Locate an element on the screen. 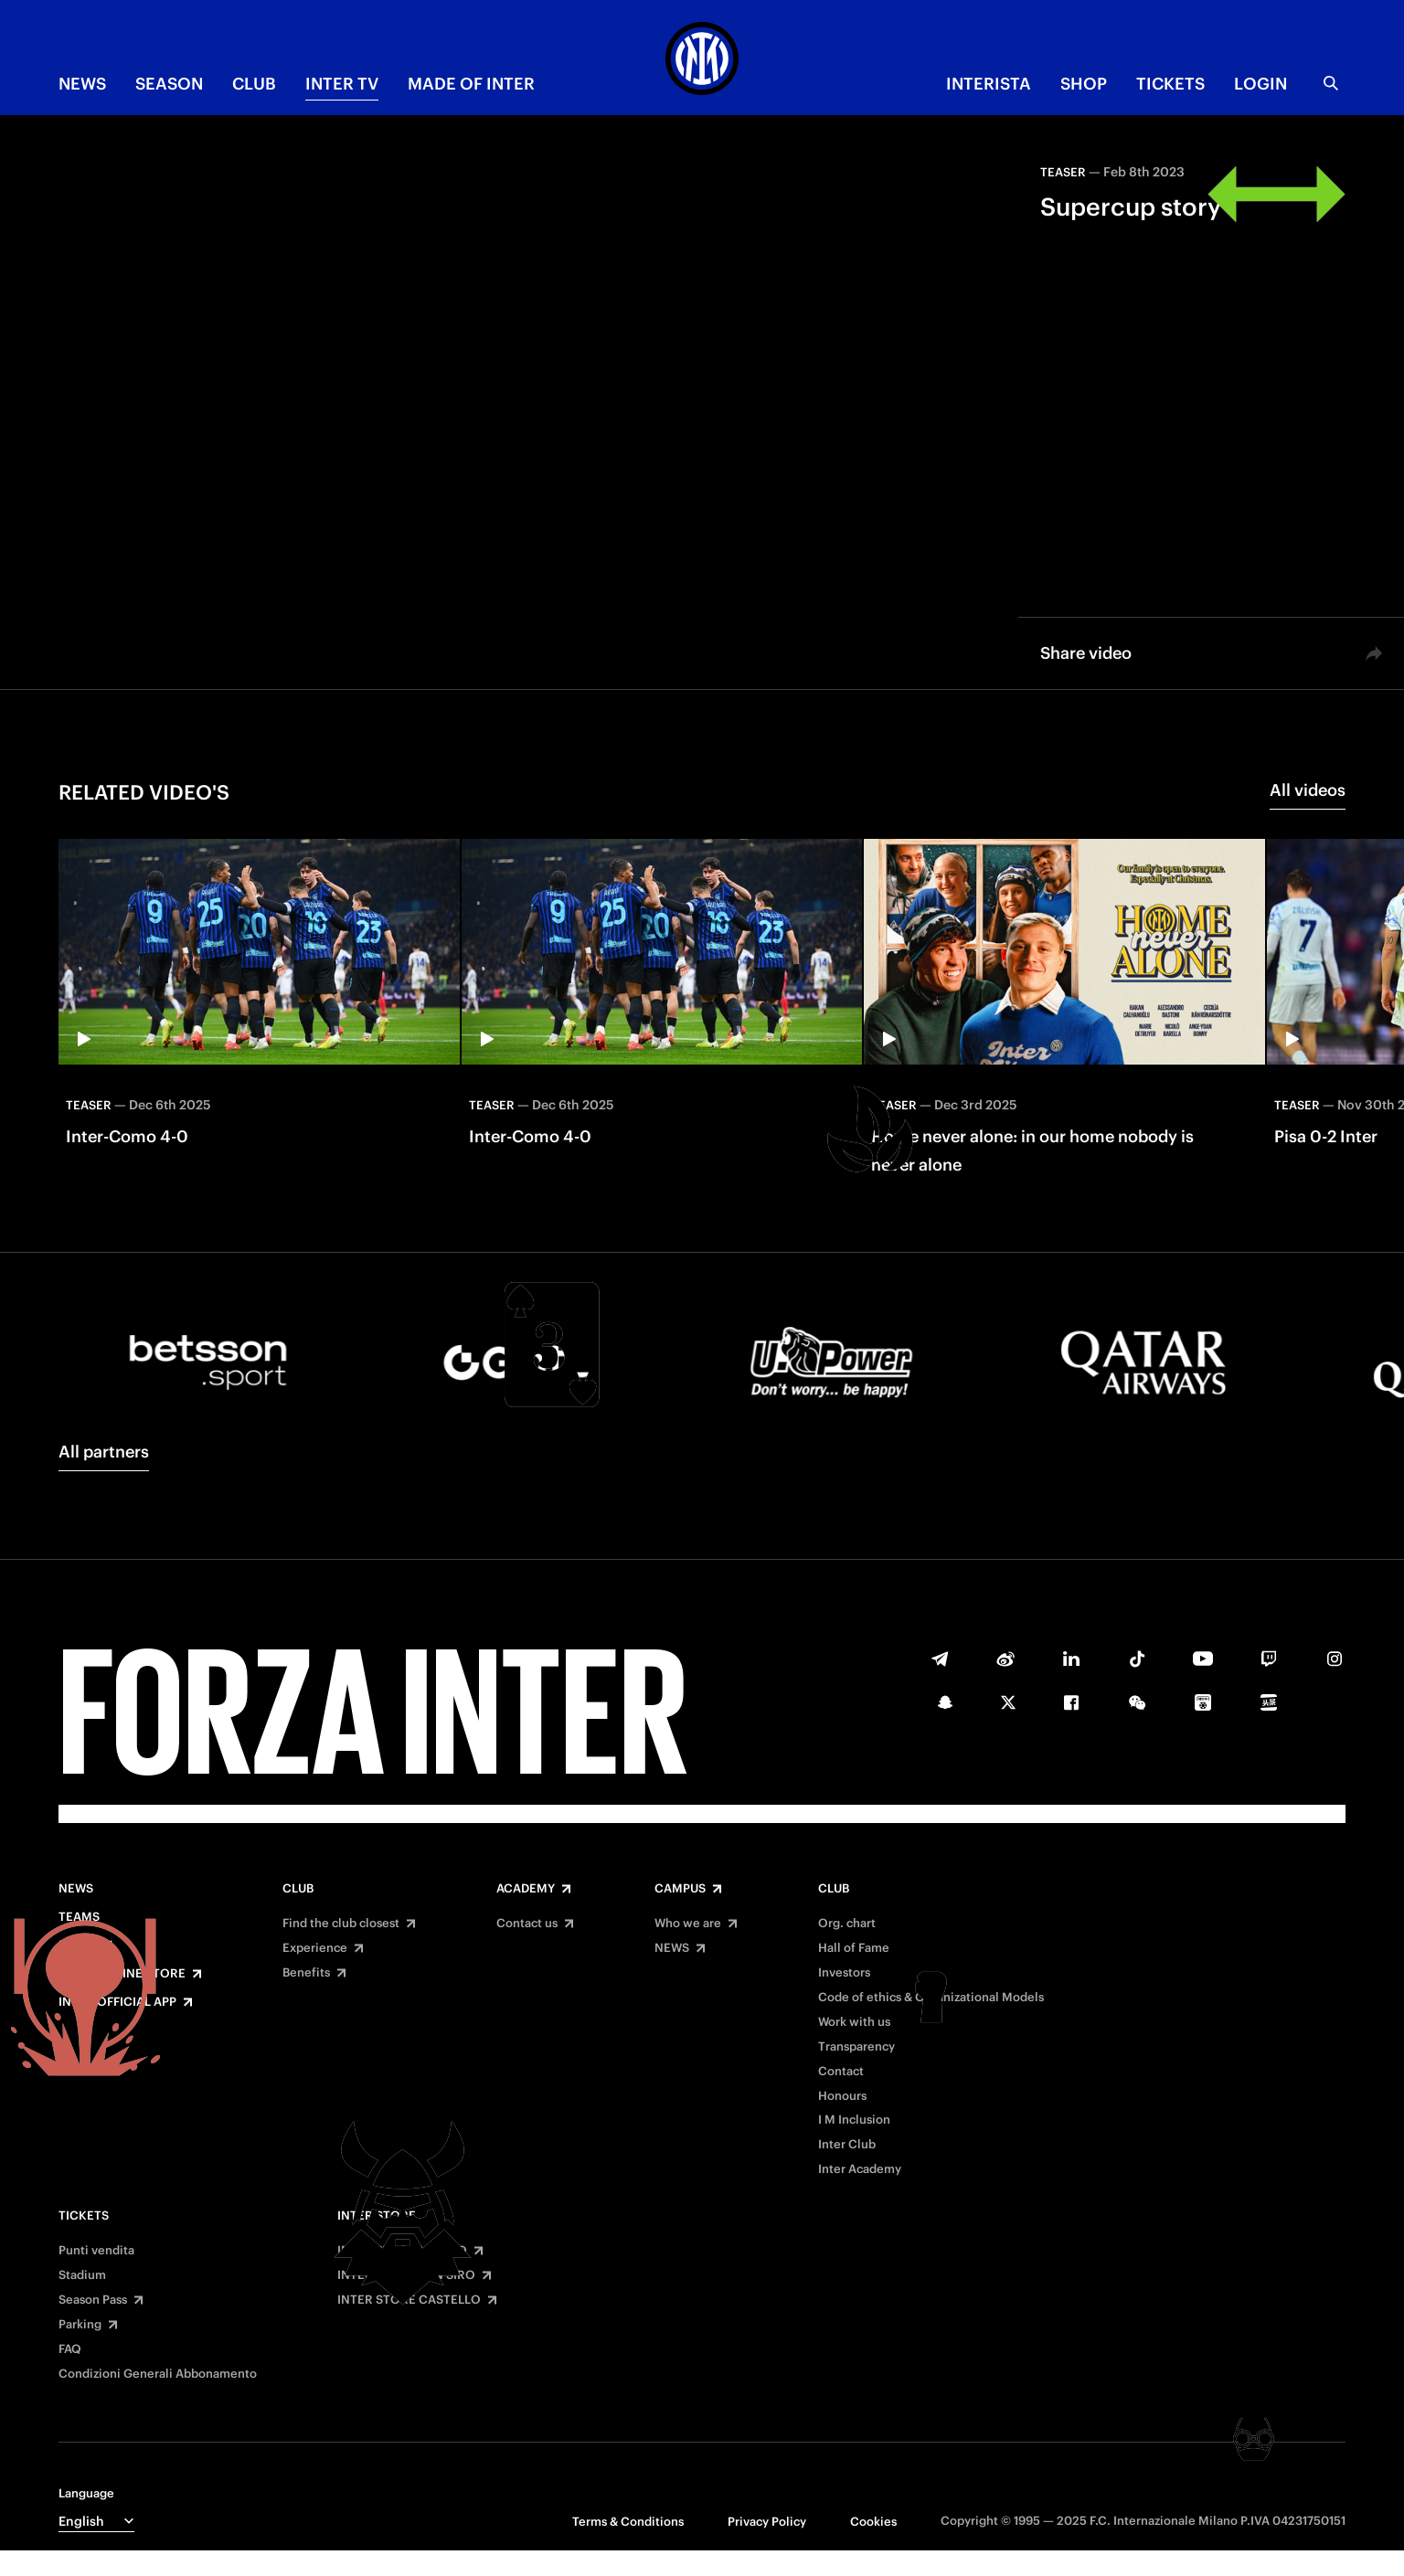  select dwarf character class is located at coordinates (402, 2212).